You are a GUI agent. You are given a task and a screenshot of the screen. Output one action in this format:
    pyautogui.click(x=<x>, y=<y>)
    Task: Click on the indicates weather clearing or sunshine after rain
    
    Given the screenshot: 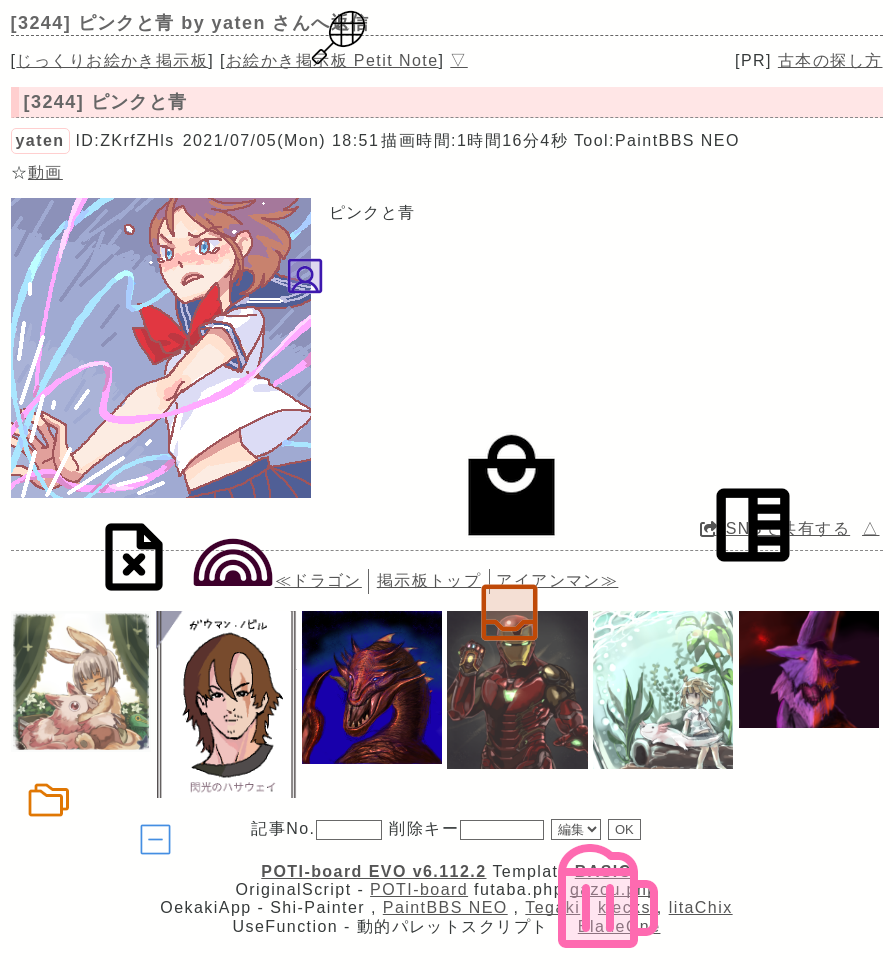 What is the action you would take?
    pyautogui.click(x=233, y=565)
    